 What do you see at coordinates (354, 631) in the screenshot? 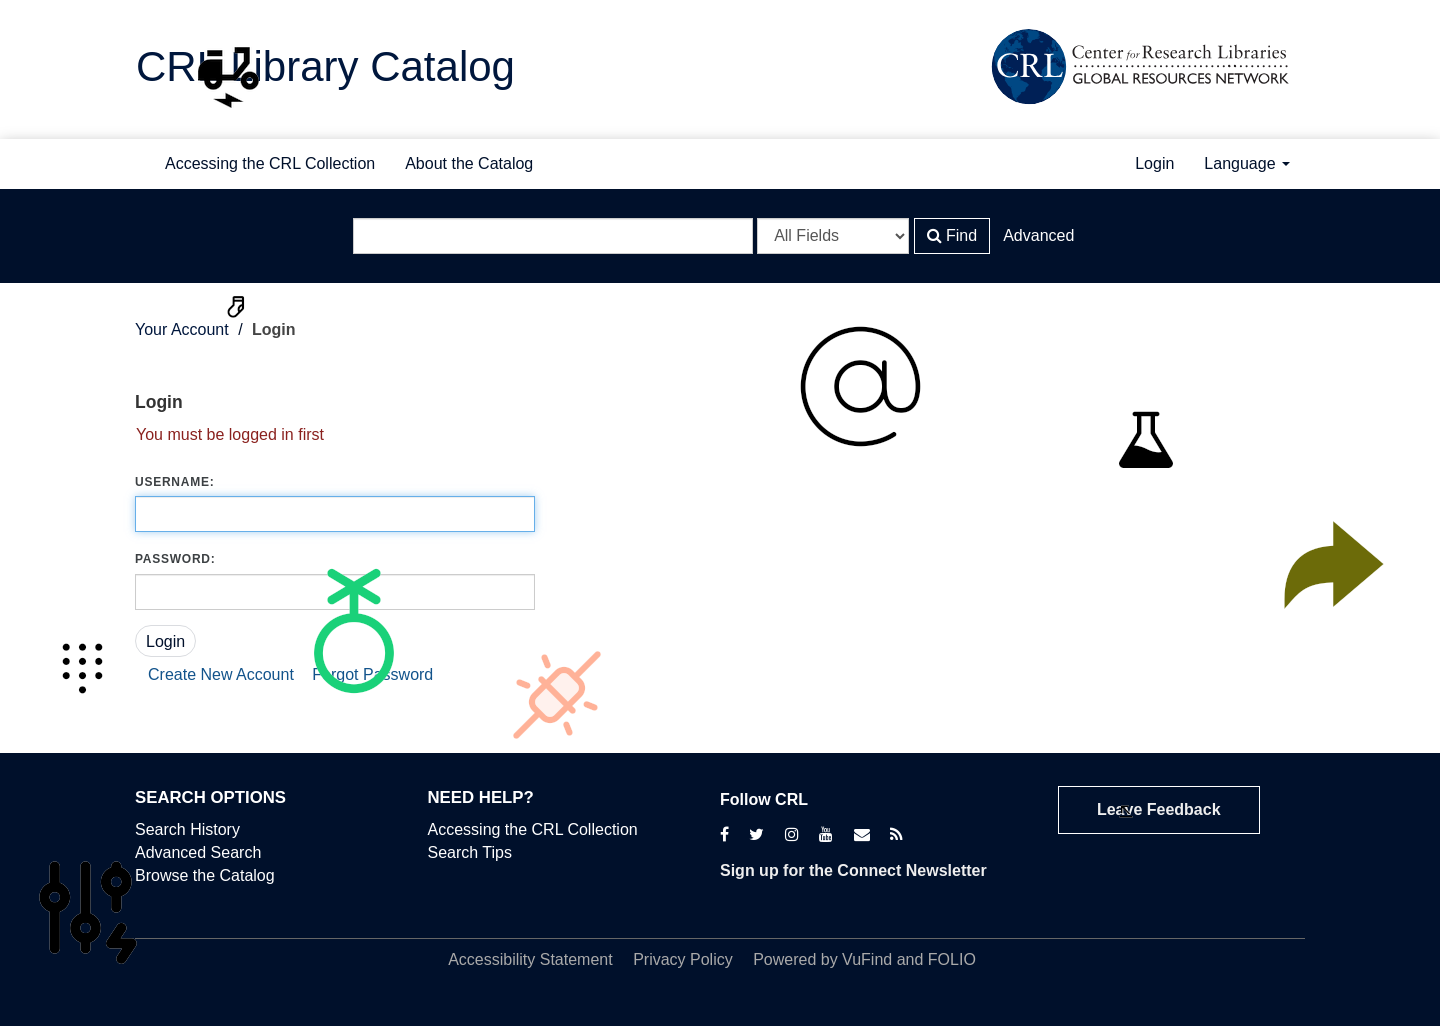
I see `indicates nonbinary gender identity option` at bounding box center [354, 631].